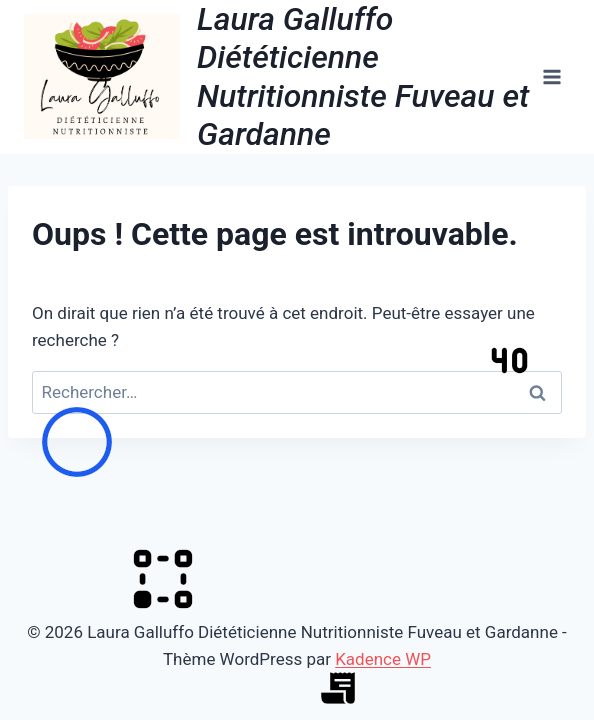 This screenshot has height=720, width=594. Describe the element at coordinates (509, 360) in the screenshot. I see `indicates 40 items or notifications` at that location.